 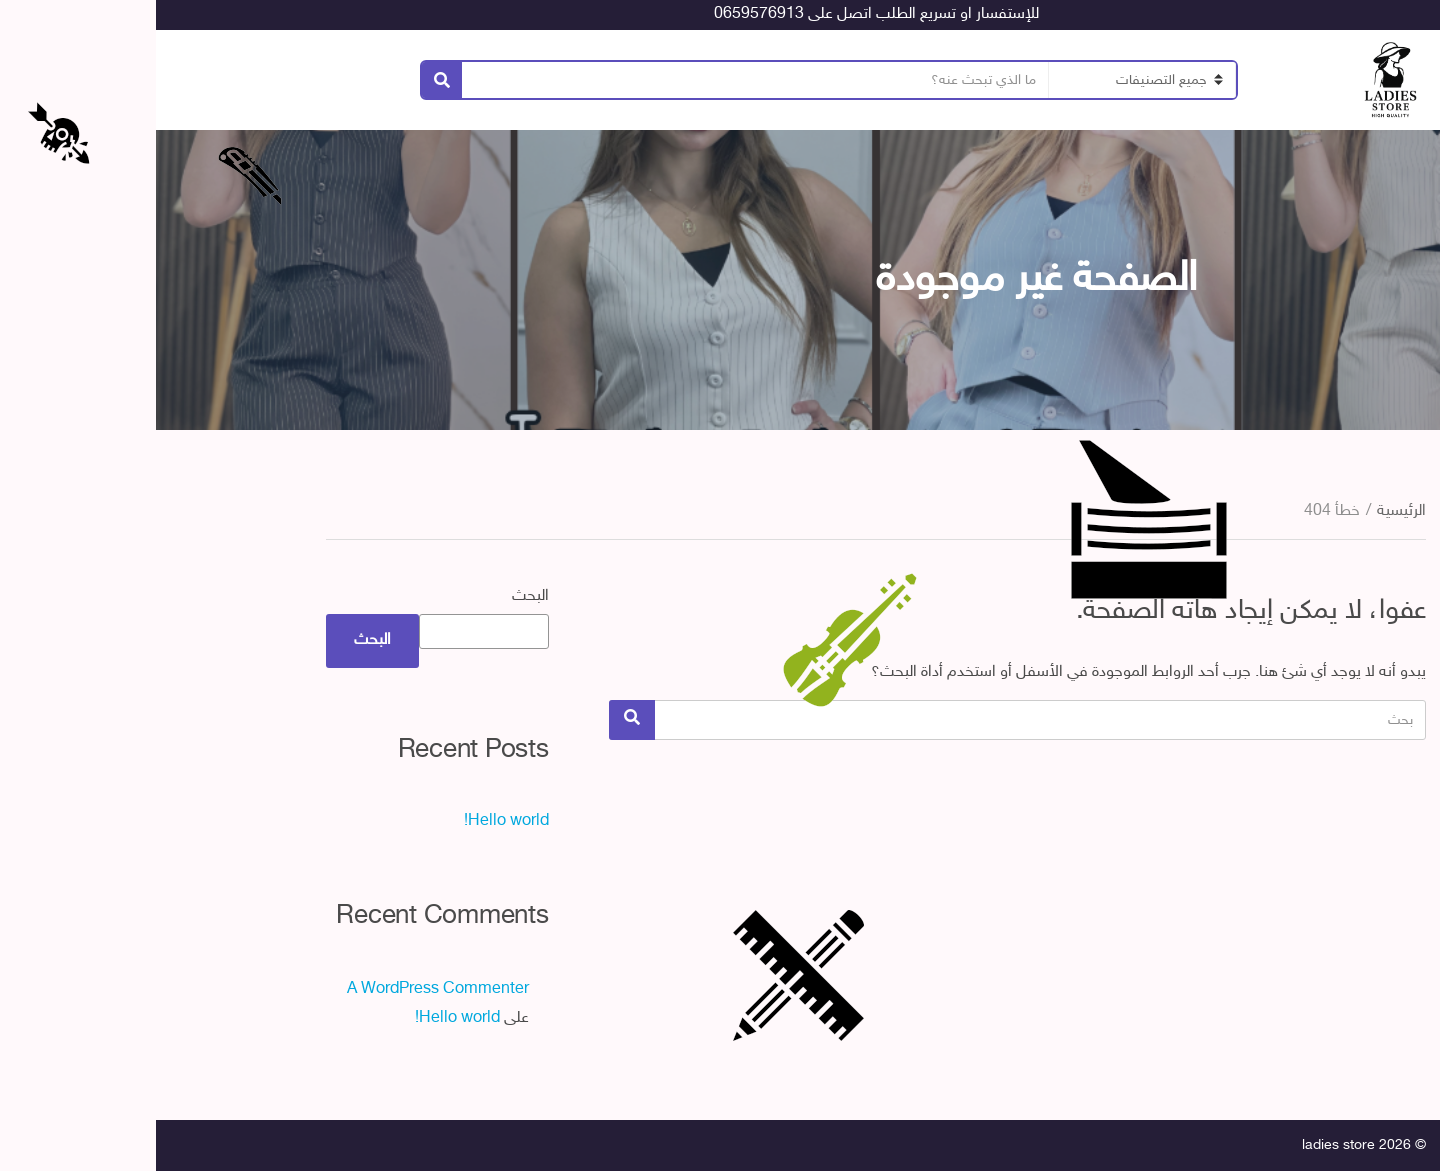 What do you see at coordinates (59, 133) in the screenshot?
I see `skull pierced by arrow achievement or trophy` at bounding box center [59, 133].